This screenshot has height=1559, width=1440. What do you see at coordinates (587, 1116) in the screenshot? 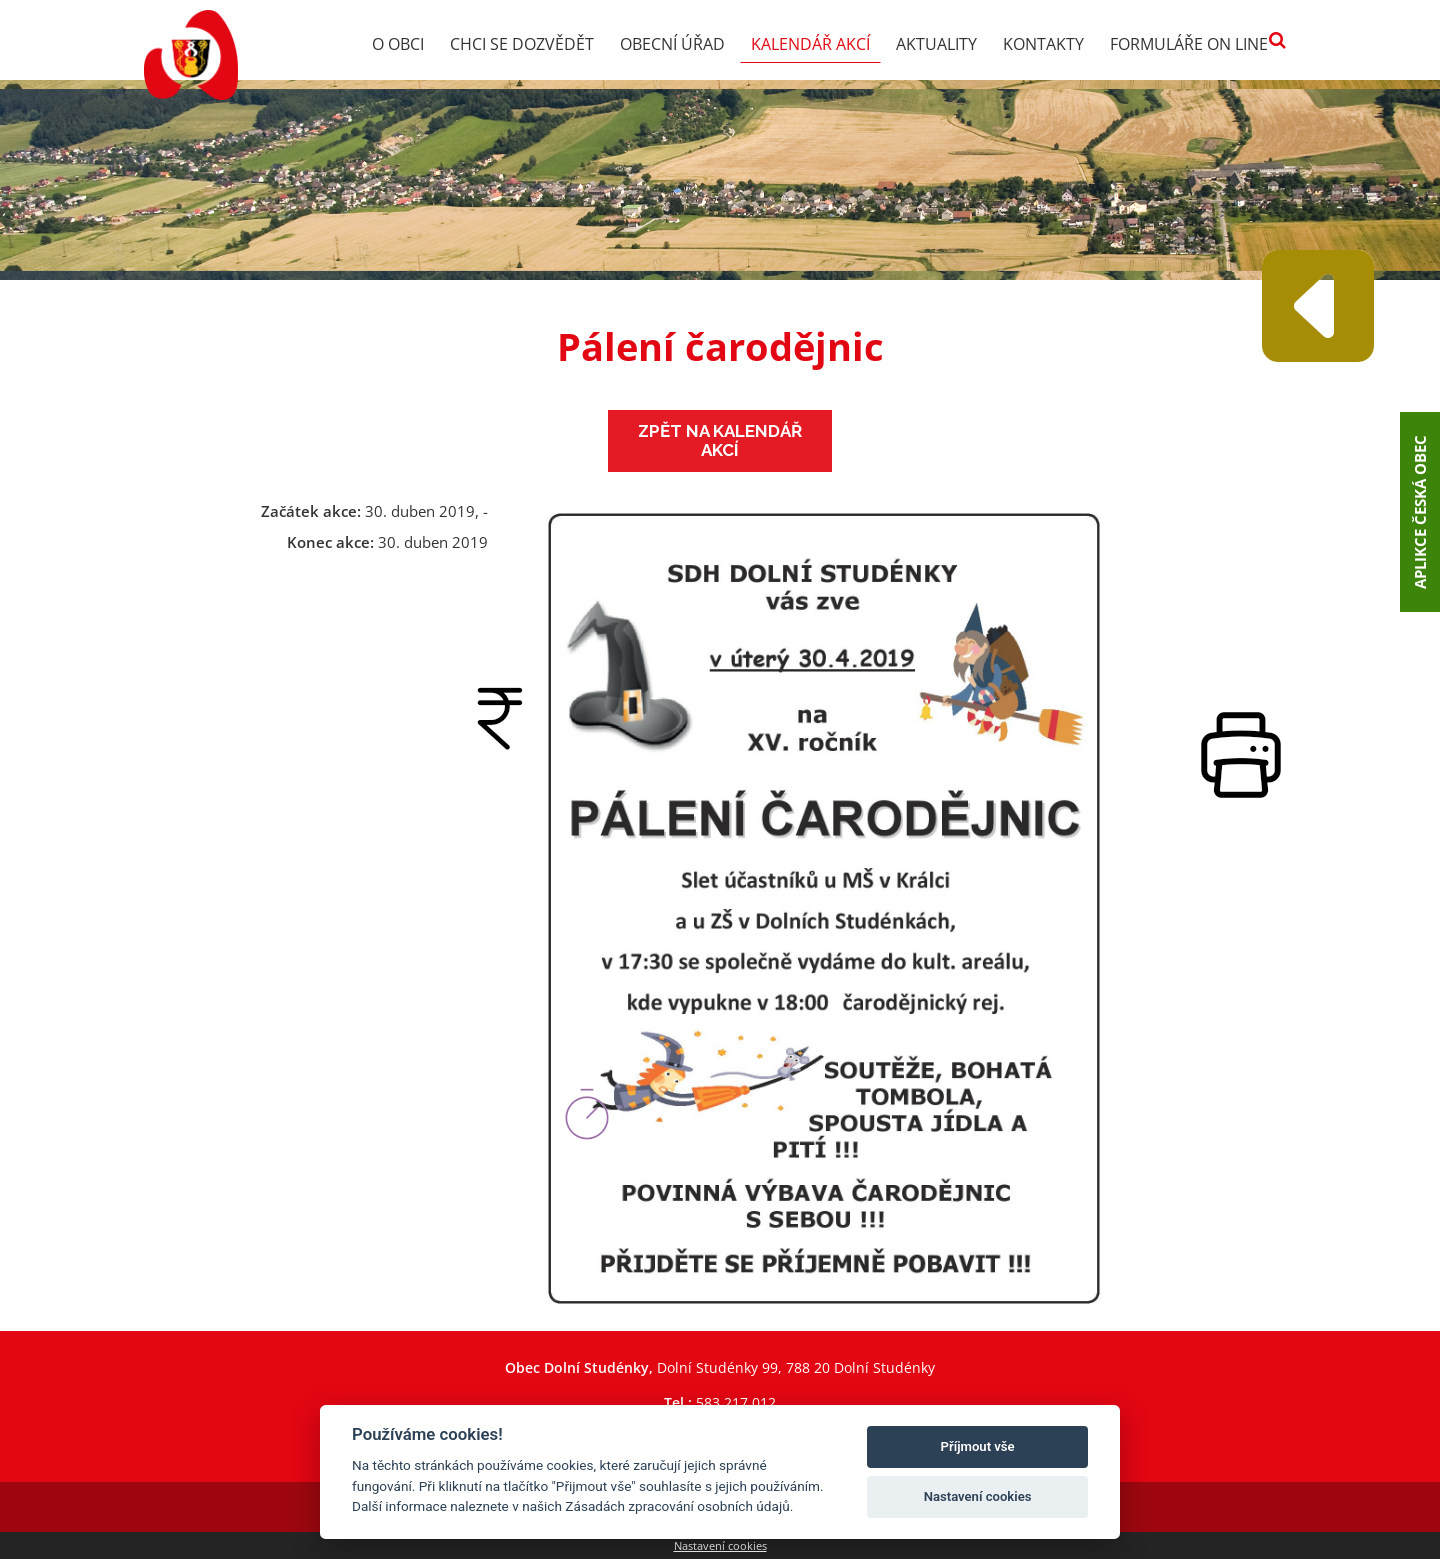
I see `set a countdown timer` at bounding box center [587, 1116].